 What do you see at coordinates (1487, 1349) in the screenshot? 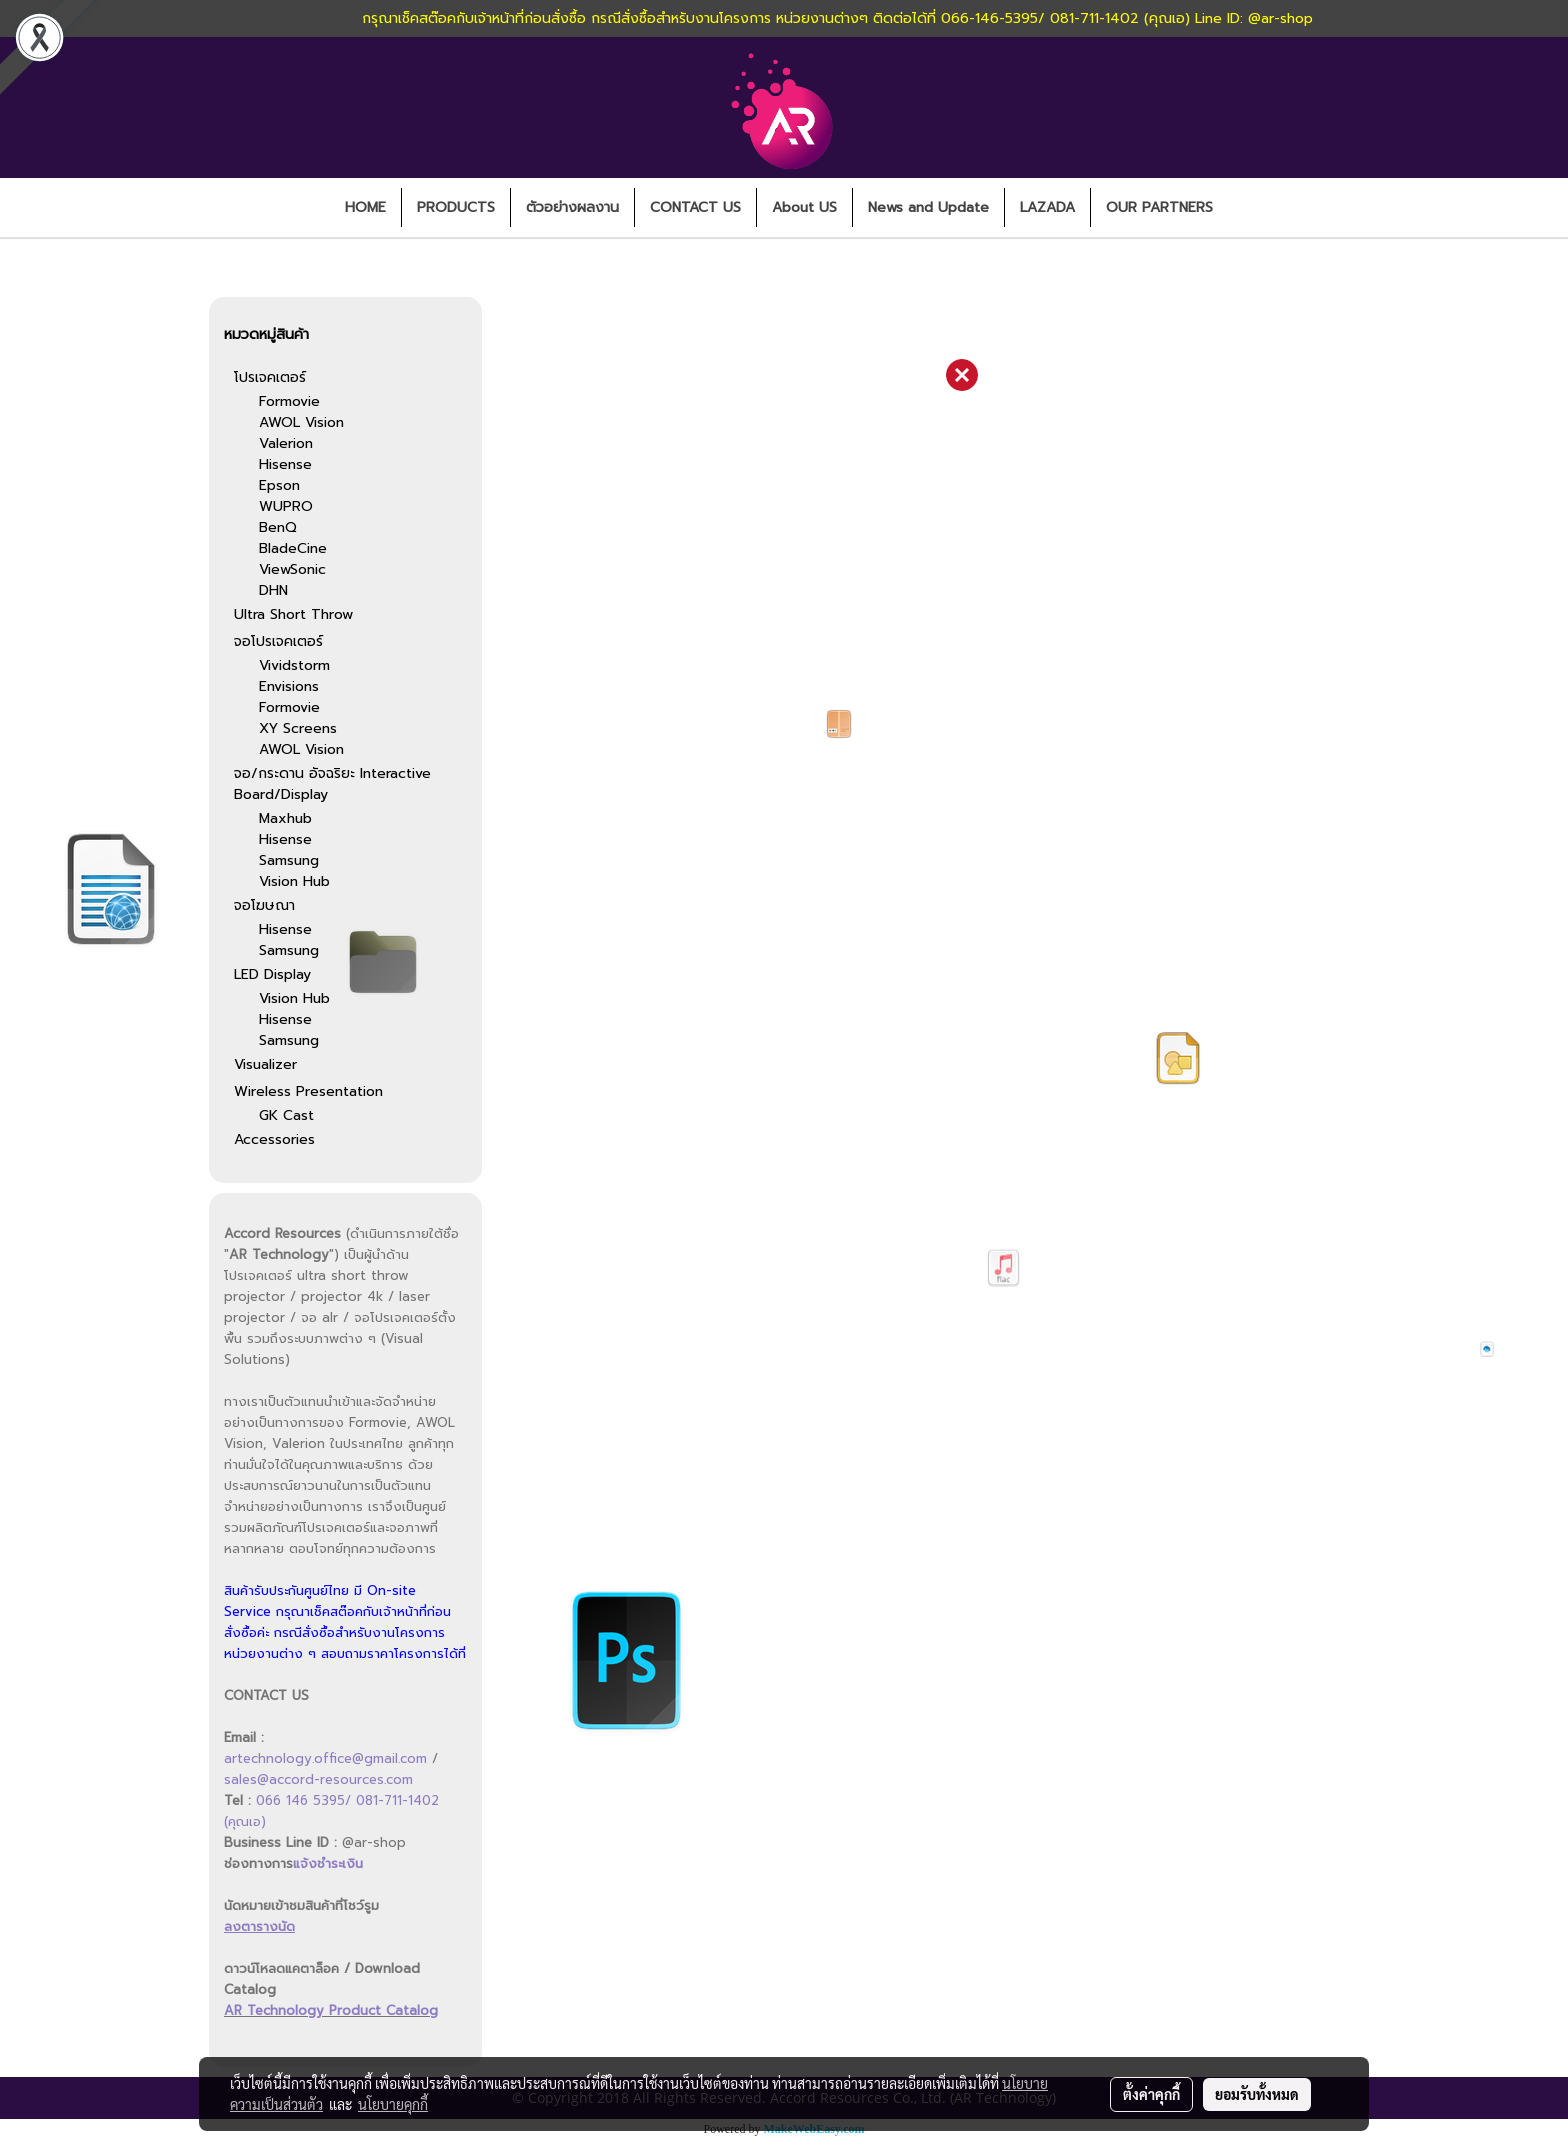
I see `dart programming language source file` at bounding box center [1487, 1349].